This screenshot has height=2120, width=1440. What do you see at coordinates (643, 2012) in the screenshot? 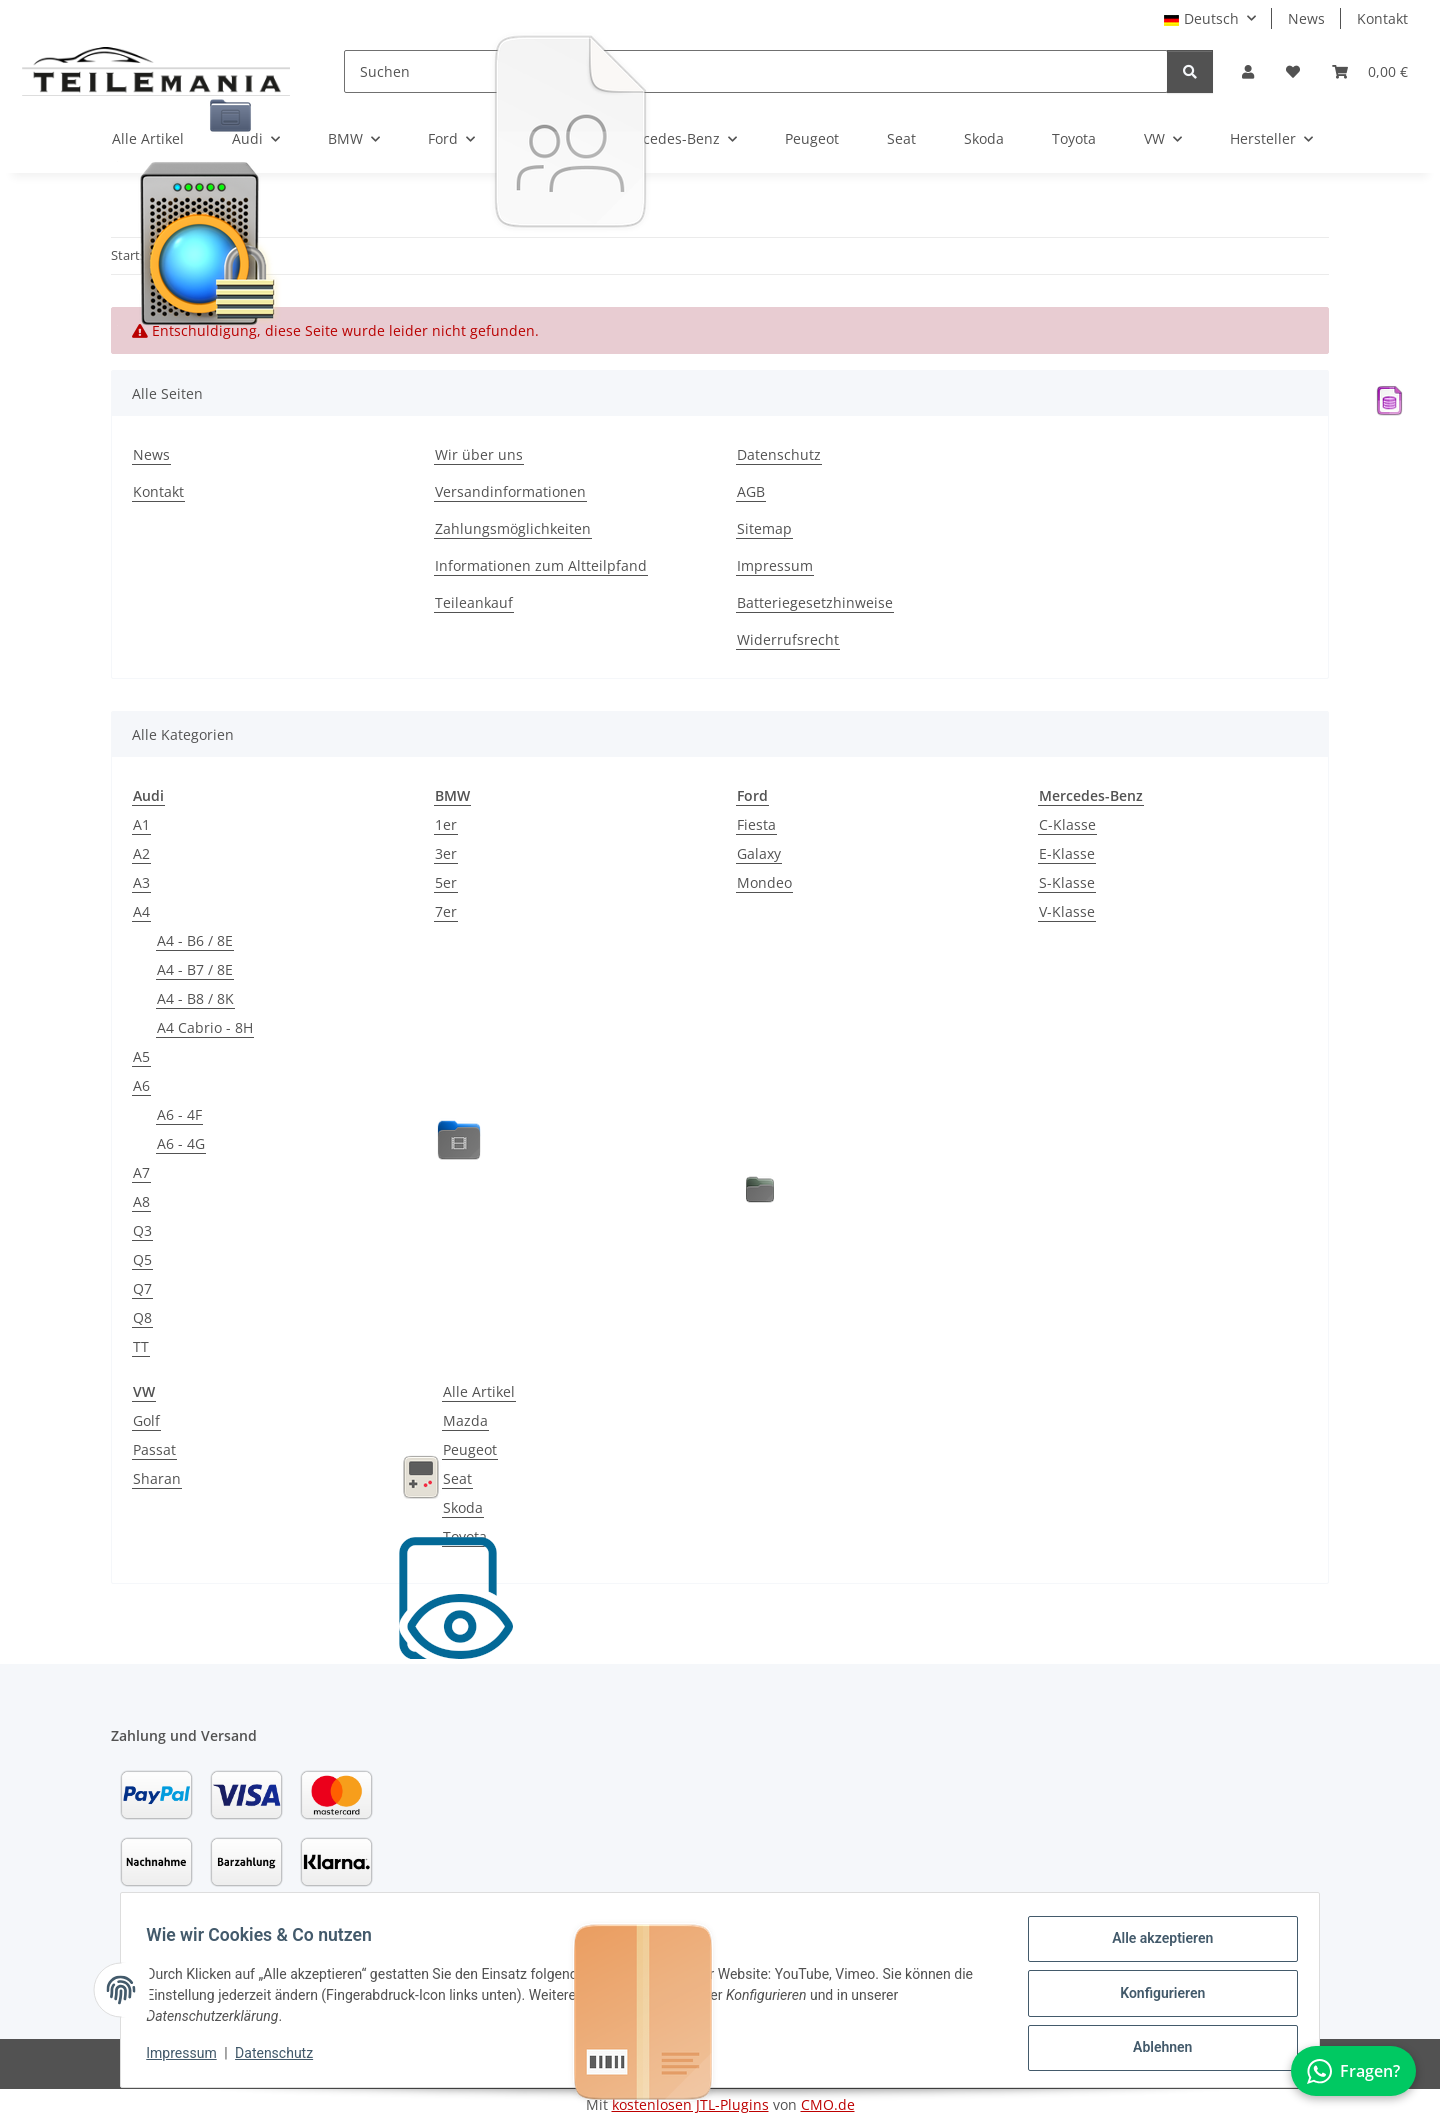
I see `compressed or archived file type indicator` at bounding box center [643, 2012].